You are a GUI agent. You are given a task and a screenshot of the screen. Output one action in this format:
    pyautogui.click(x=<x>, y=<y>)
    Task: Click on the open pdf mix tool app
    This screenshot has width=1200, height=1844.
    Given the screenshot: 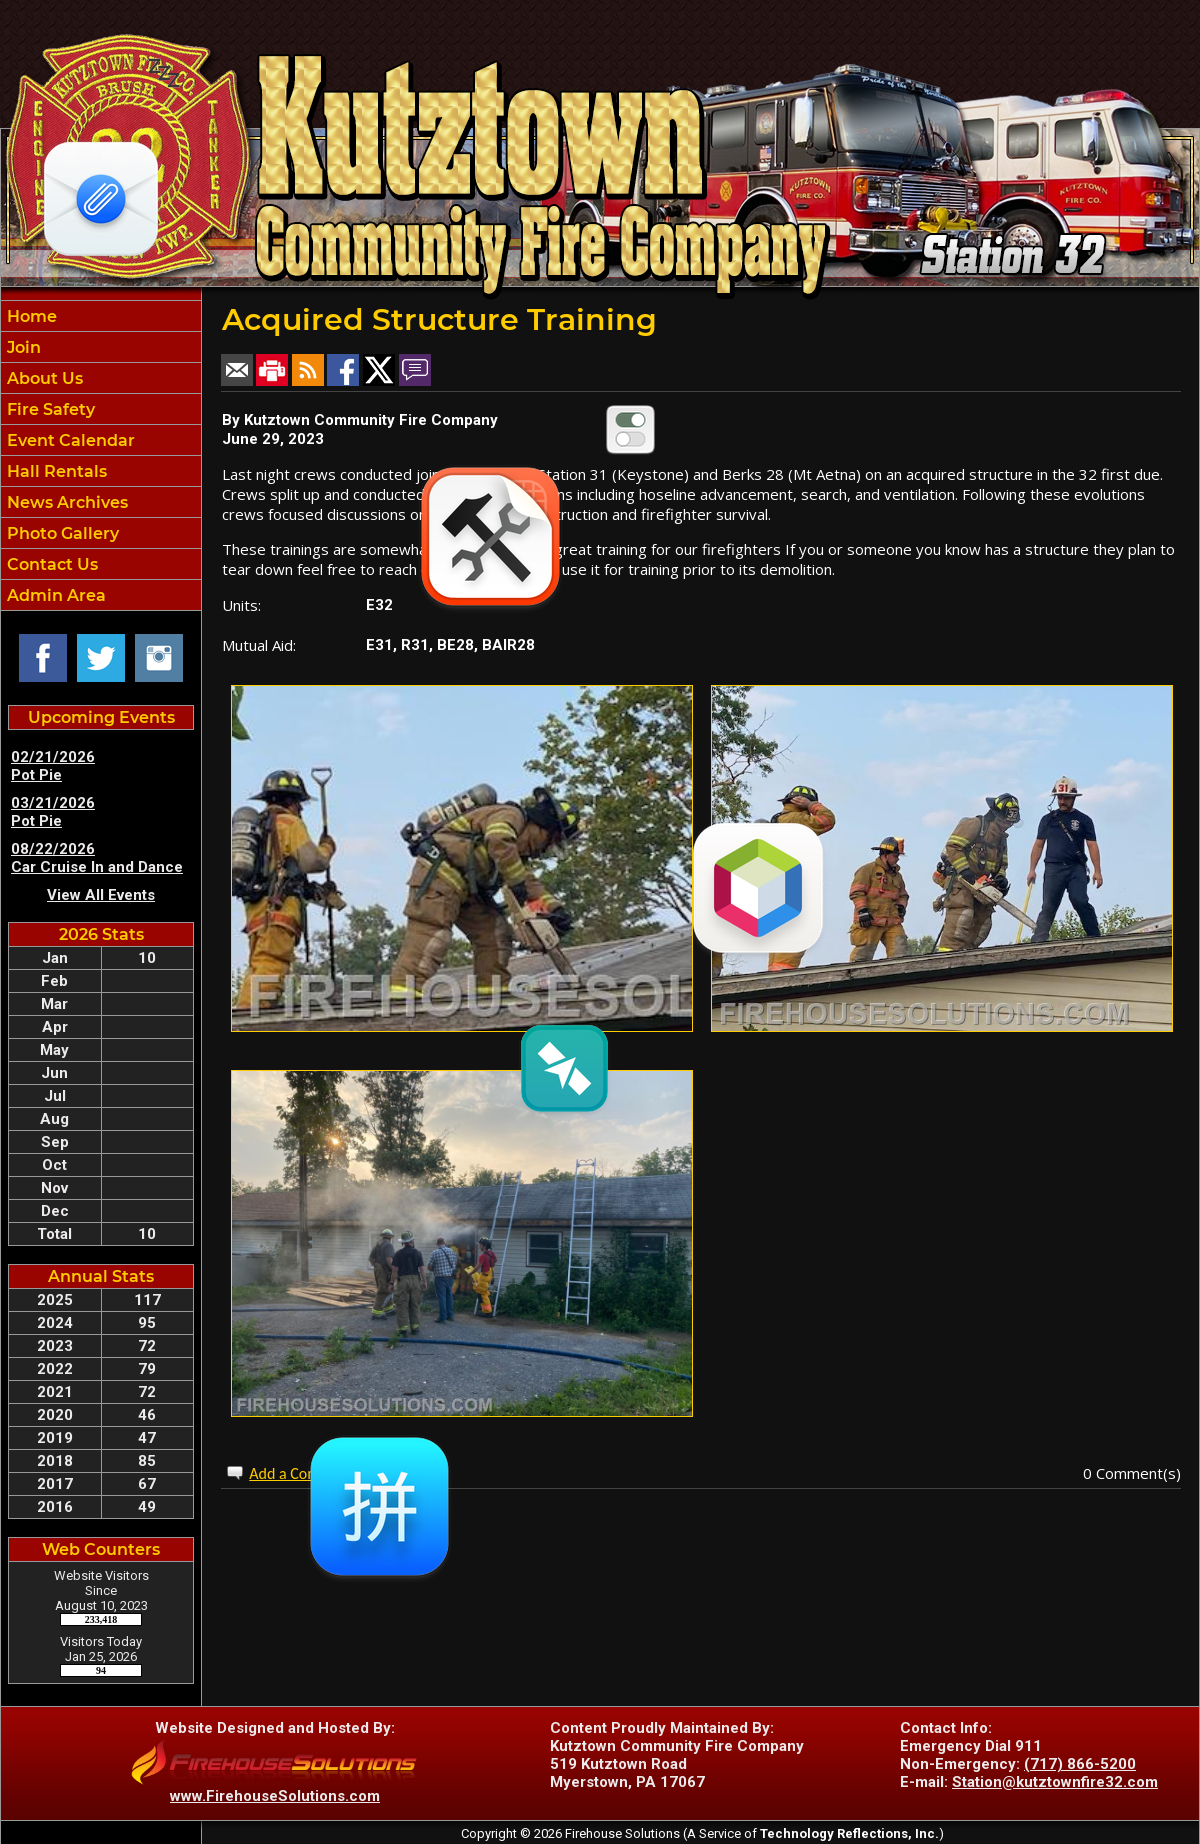 What is the action you would take?
    pyautogui.click(x=490, y=536)
    